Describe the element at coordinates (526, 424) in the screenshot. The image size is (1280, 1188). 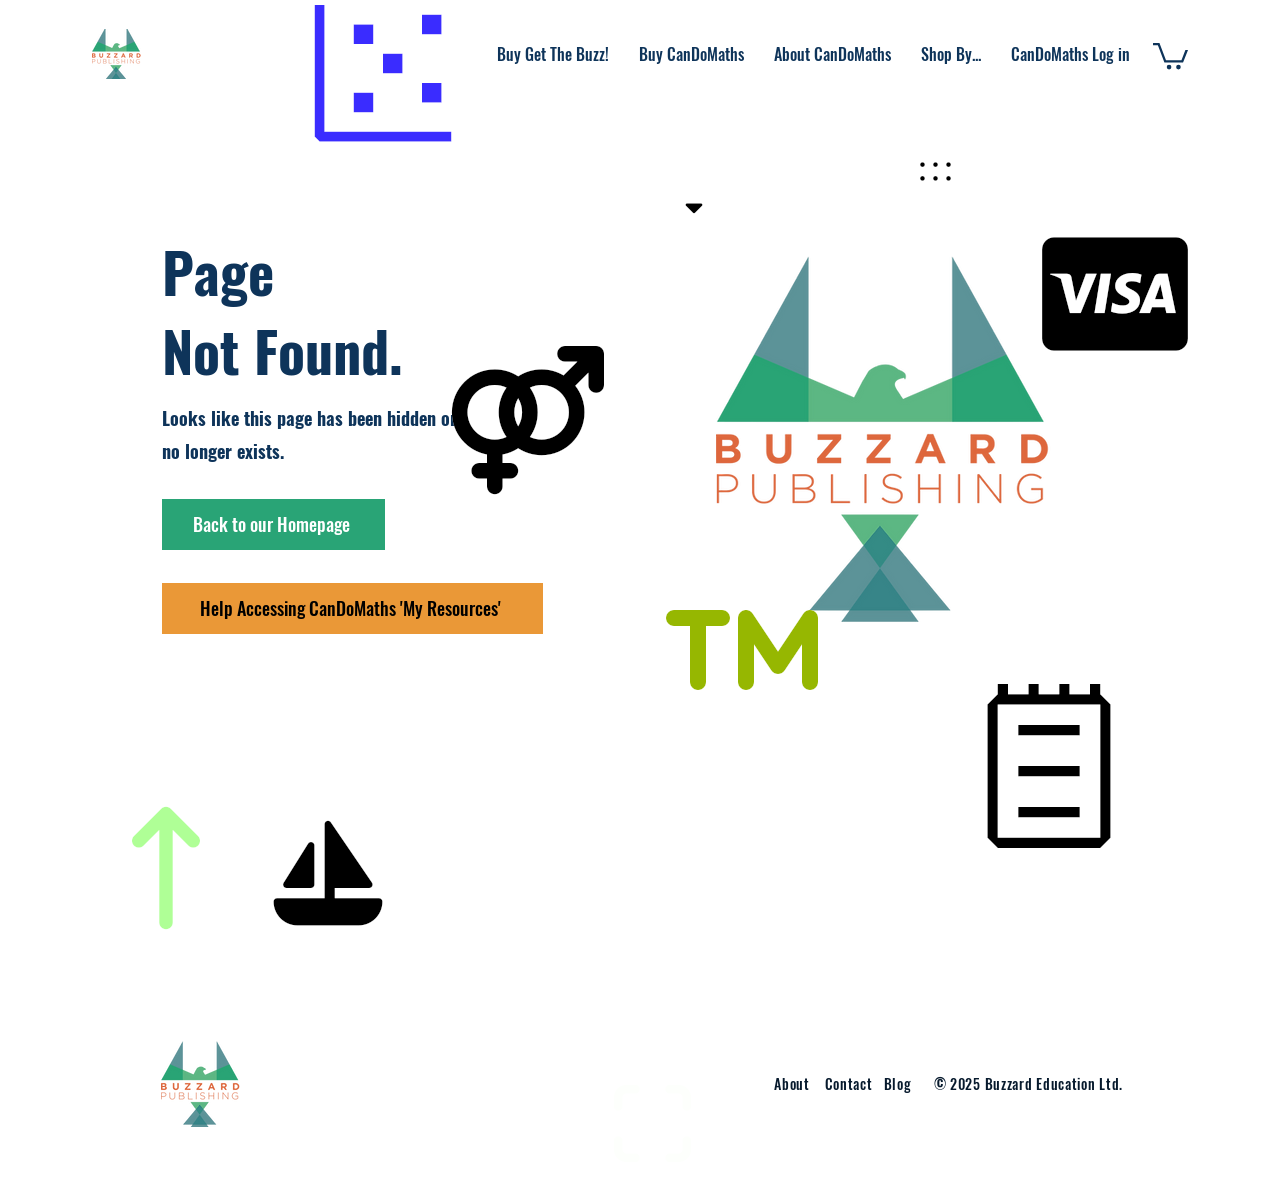
I see `indicates gender or sex selection options` at that location.